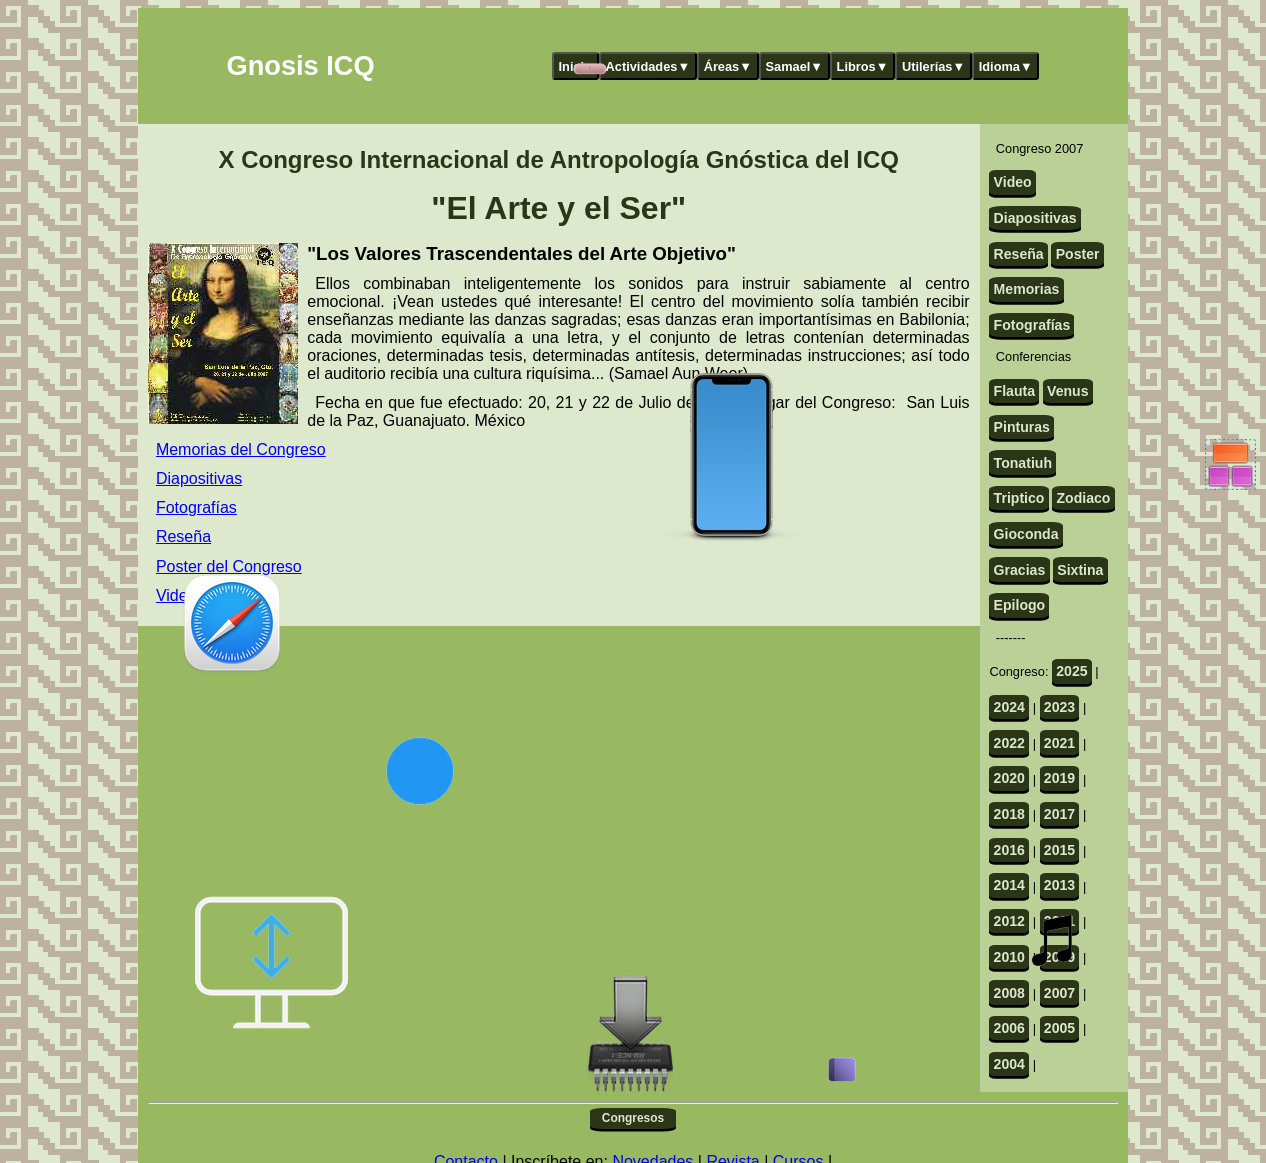 The image size is (1266, 1163). What do you see at coordinates (1230, 464) in the screenshot?
I see `select all items in the current view` at bounding box center [1230, 464].